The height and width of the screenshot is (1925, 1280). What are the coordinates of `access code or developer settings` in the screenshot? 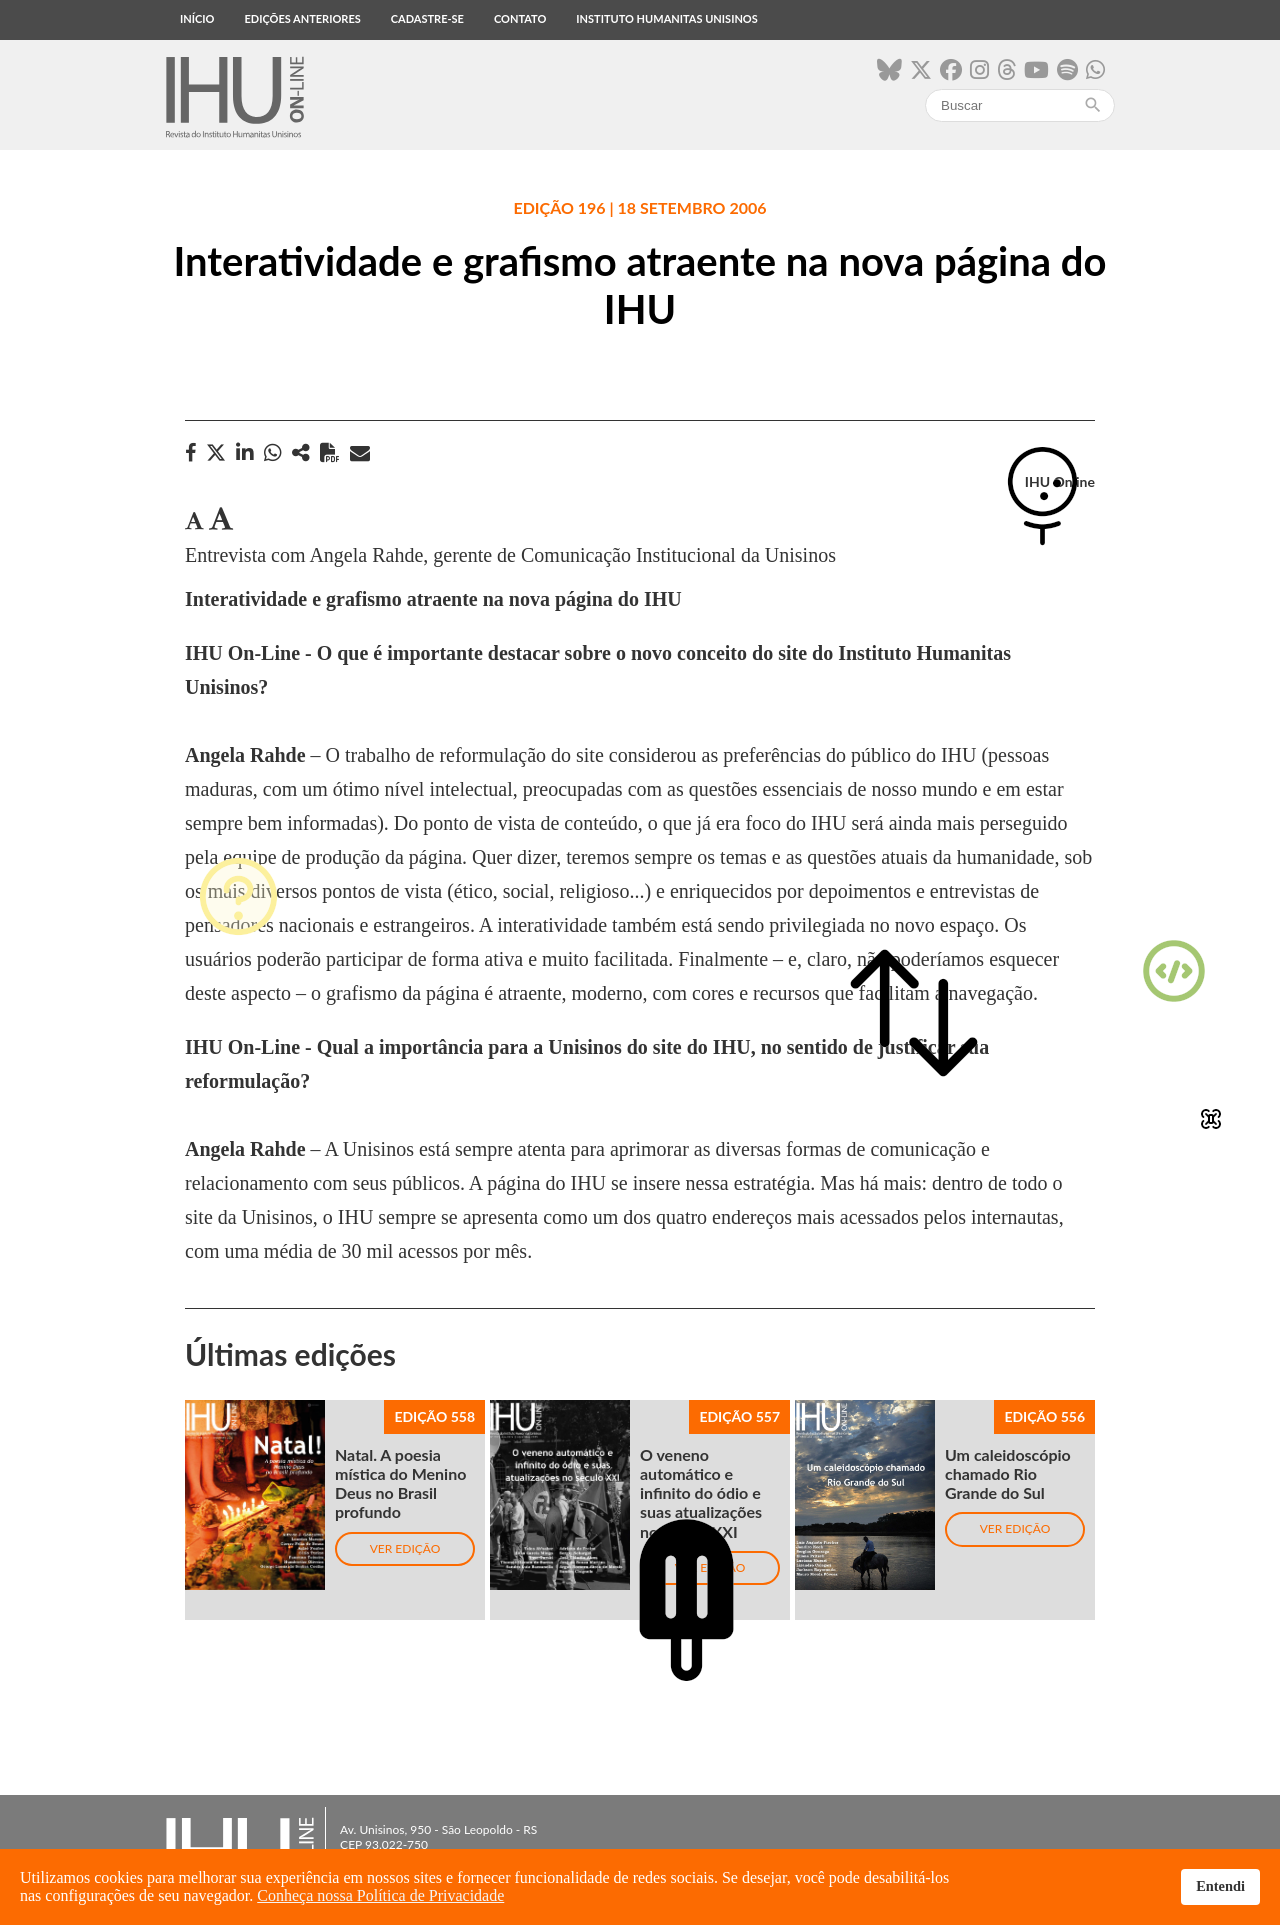 It's located at (1174, 971).